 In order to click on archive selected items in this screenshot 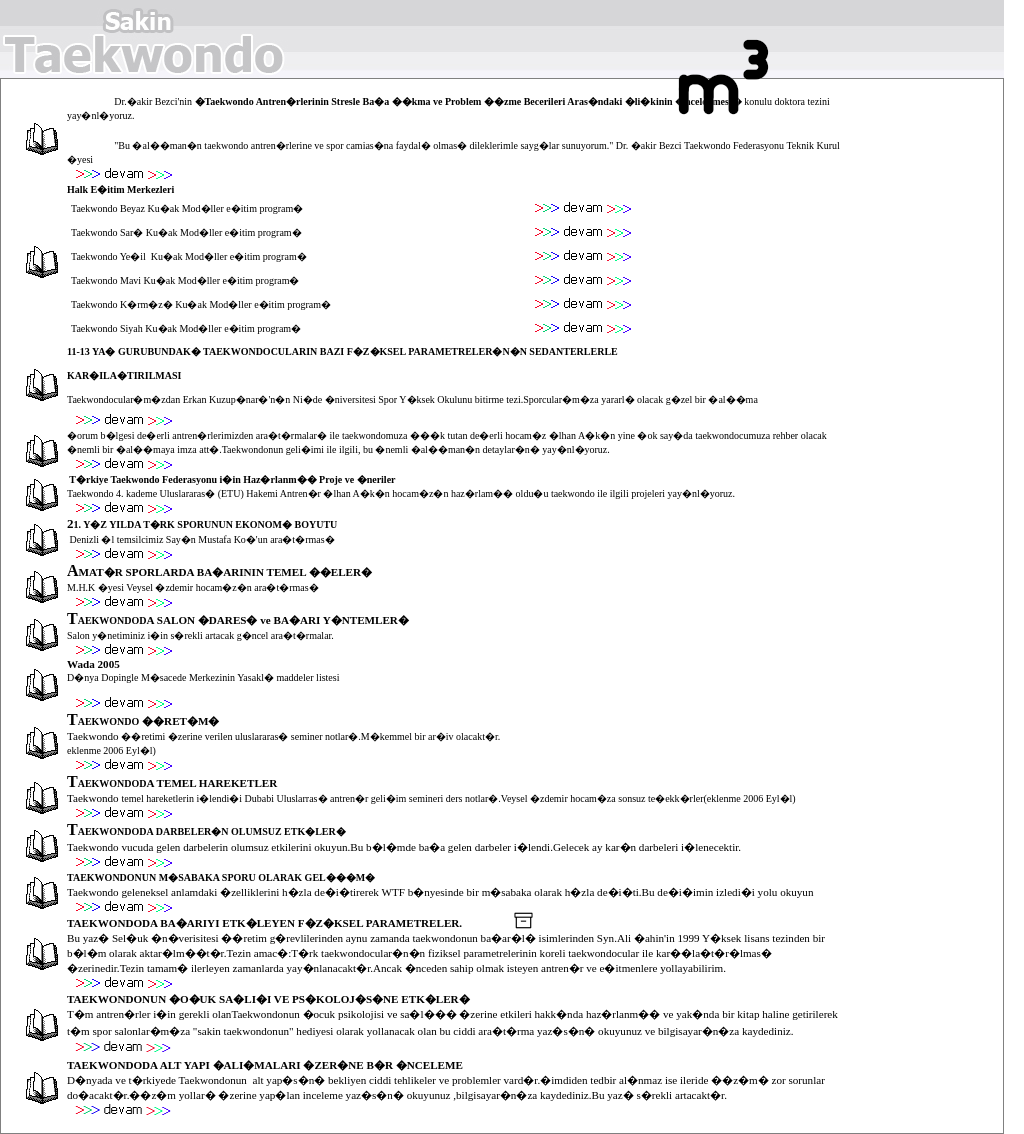, I will do `click(523, 920)`.